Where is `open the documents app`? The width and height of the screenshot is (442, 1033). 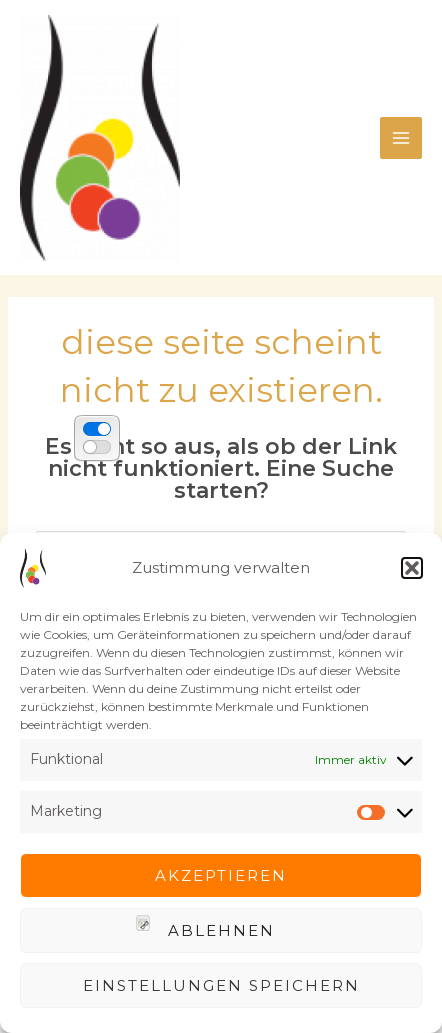 open the documents app is located at coordinates (143, 923).